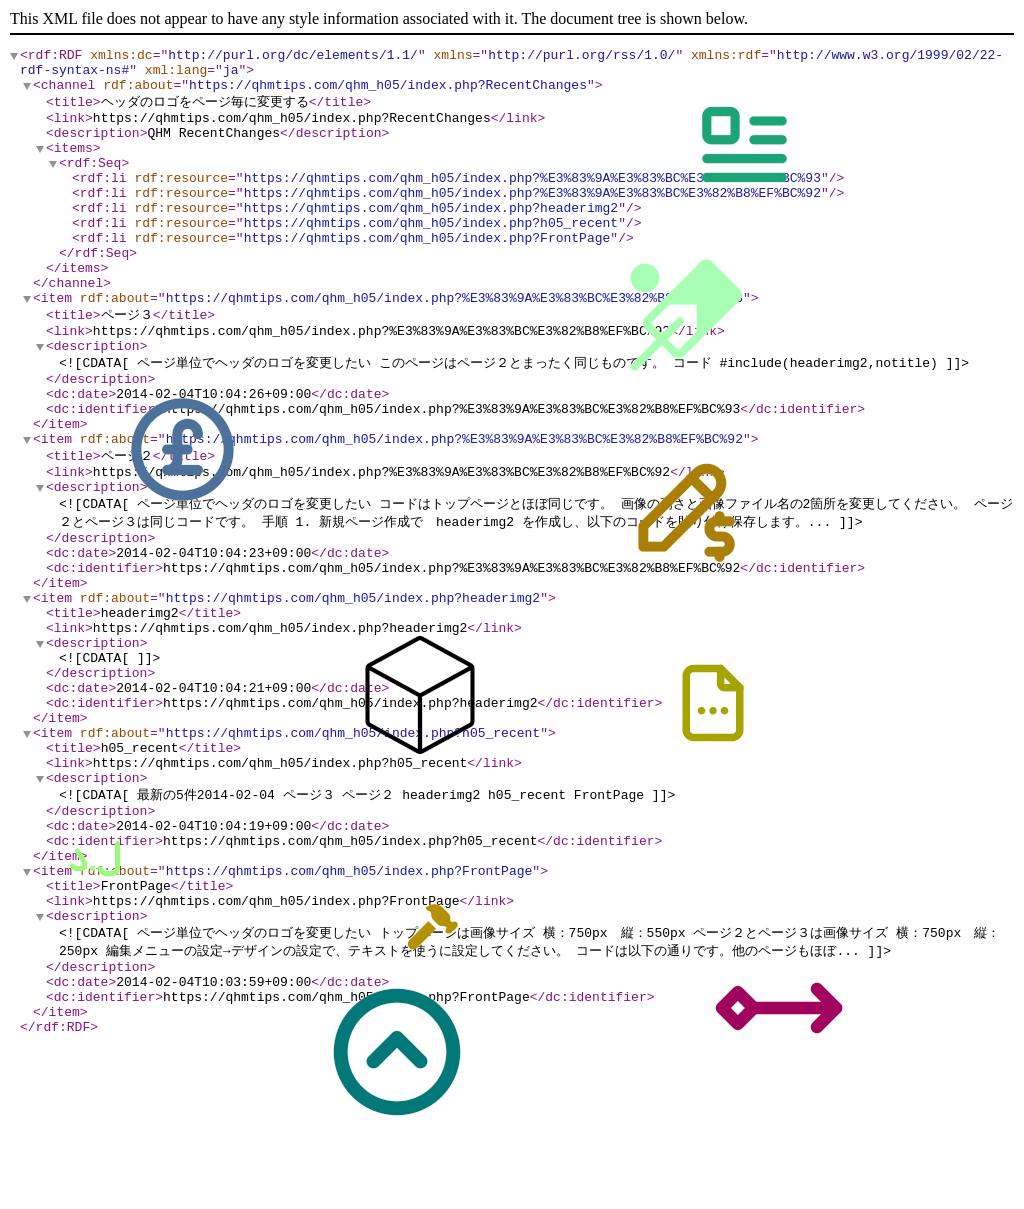 The width and height of the screenshot is (1024, 1209). Describe the element at coordinates (420, 695) in the screenshot. I see `view 3D model or object` at that location.